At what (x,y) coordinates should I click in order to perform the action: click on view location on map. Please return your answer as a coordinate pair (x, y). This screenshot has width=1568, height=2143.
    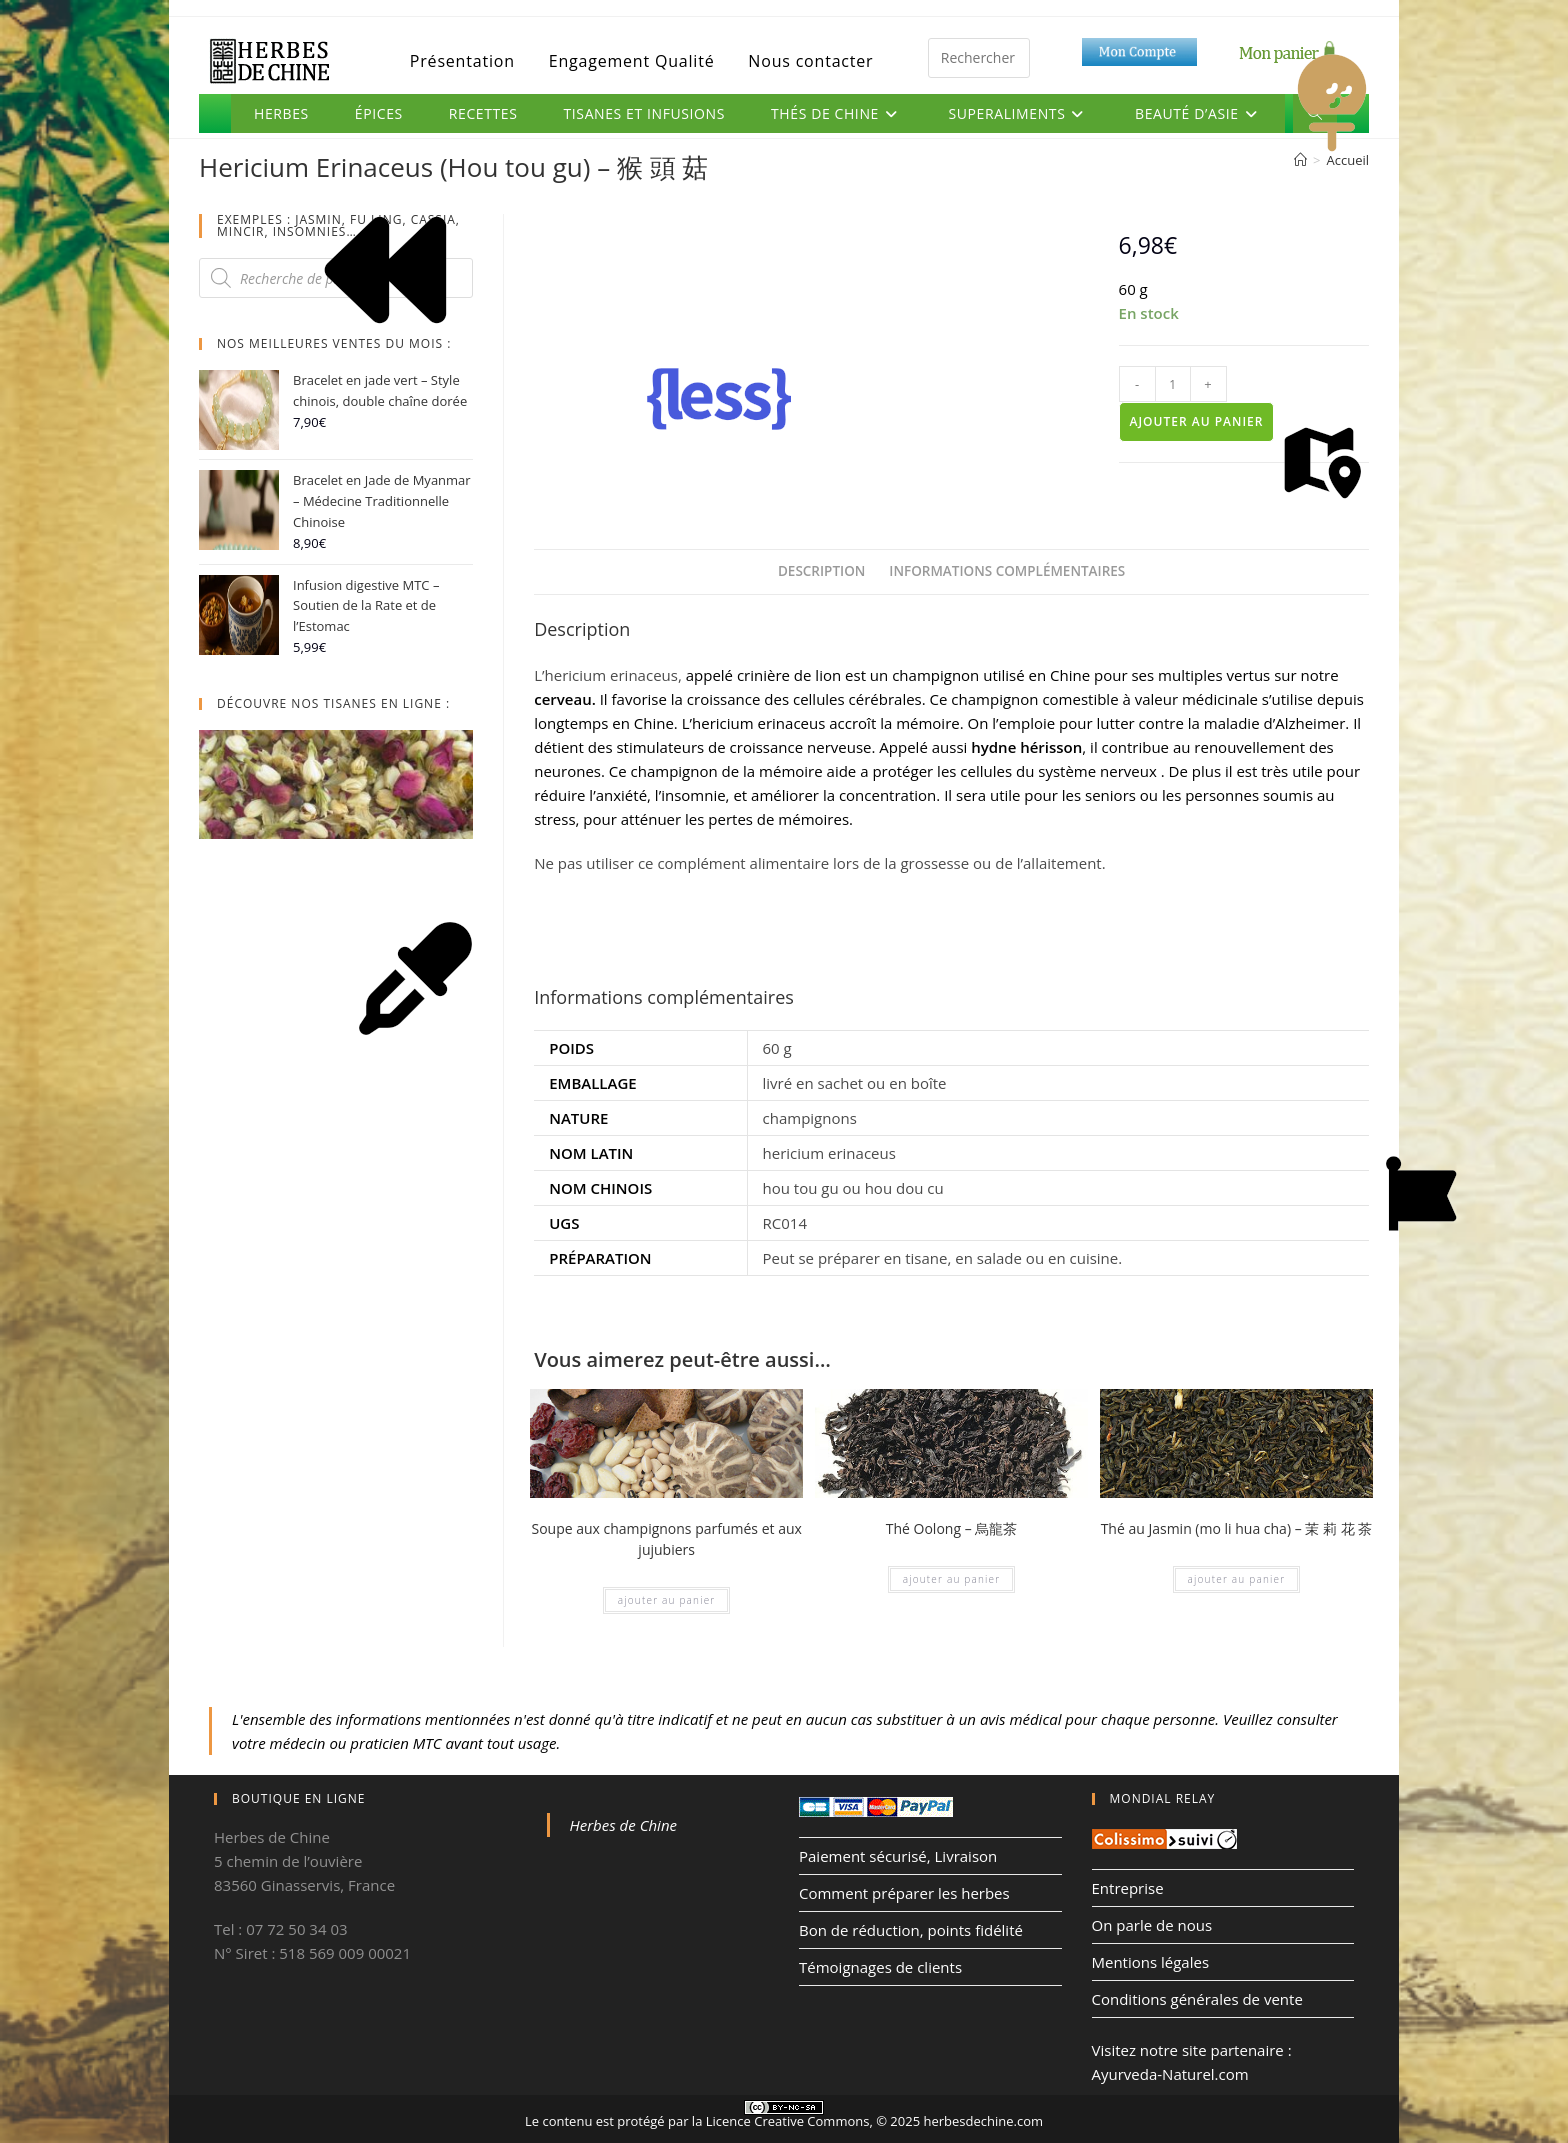
    Looking at the image, I should click on (1319, 460).